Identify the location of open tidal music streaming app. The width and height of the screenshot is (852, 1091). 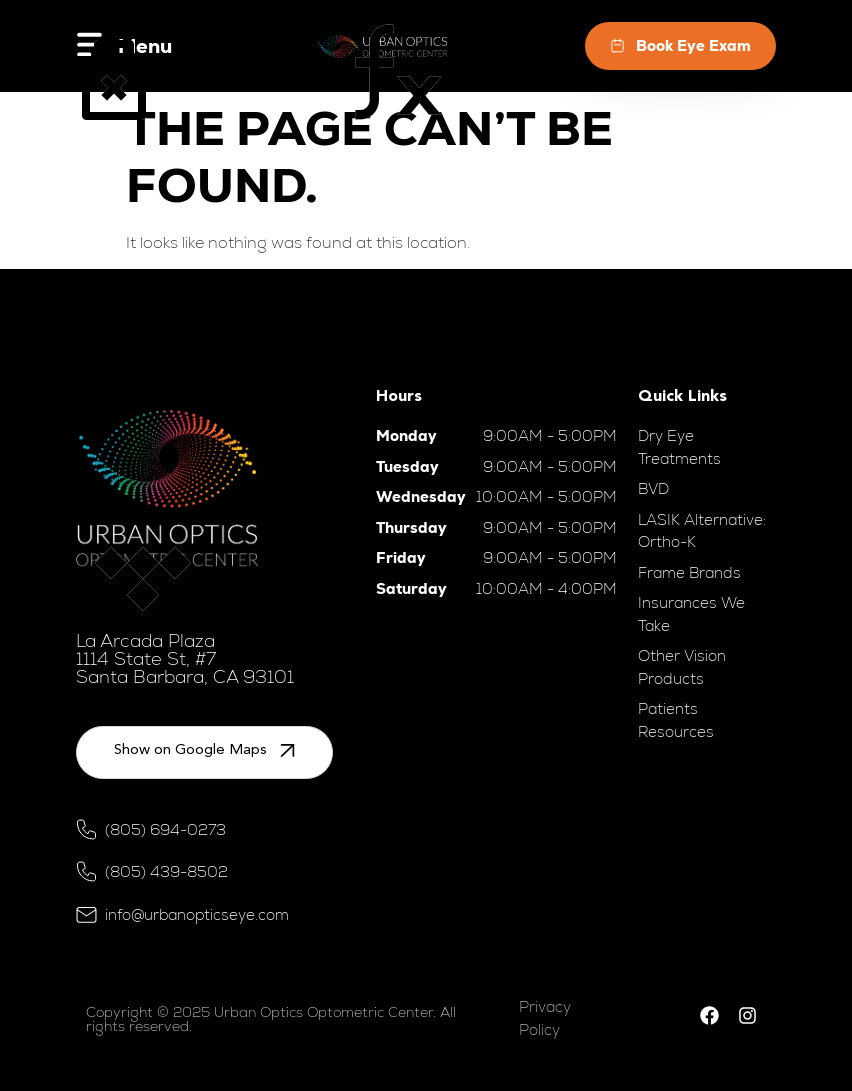
(143, 578).